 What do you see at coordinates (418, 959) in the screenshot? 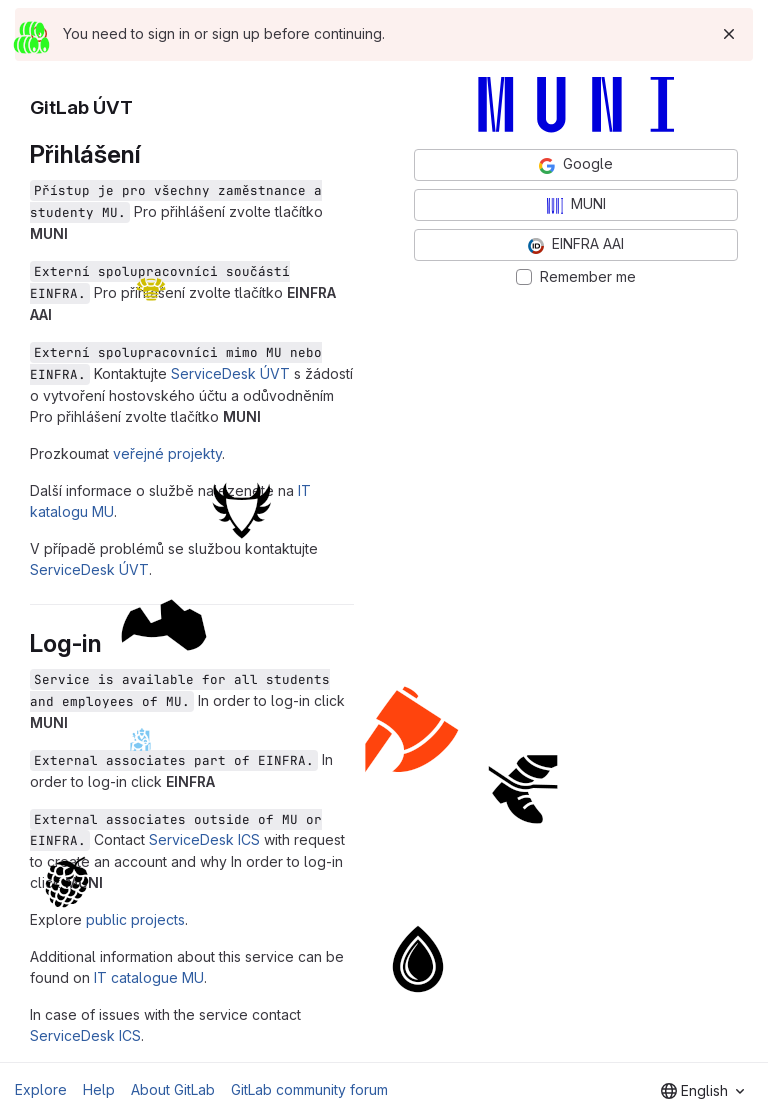
I see `indicates a topaz gem or jewel resource in-game` at bounding box center [418, 959].